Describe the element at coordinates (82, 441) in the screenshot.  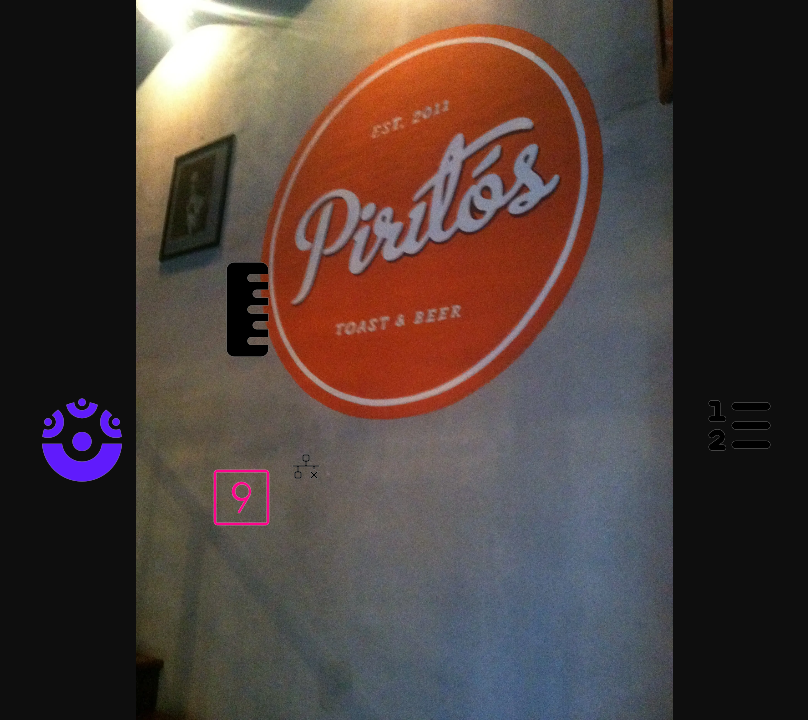
I see `open screenpal screen recording app` at that location.